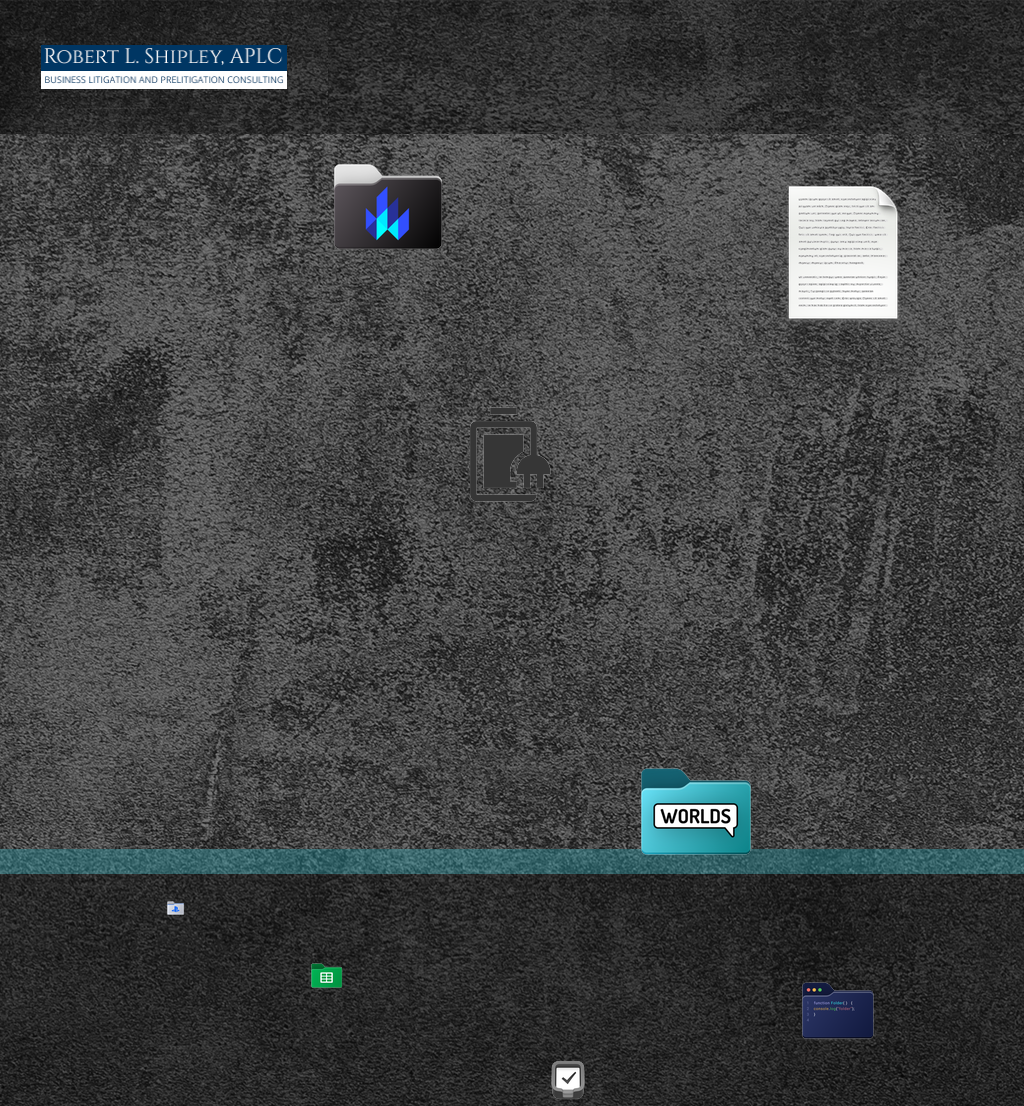 This screenshot has width=1024, height=1106. I want to click on open folder containing PlayStation games or content, so click(175, 908).